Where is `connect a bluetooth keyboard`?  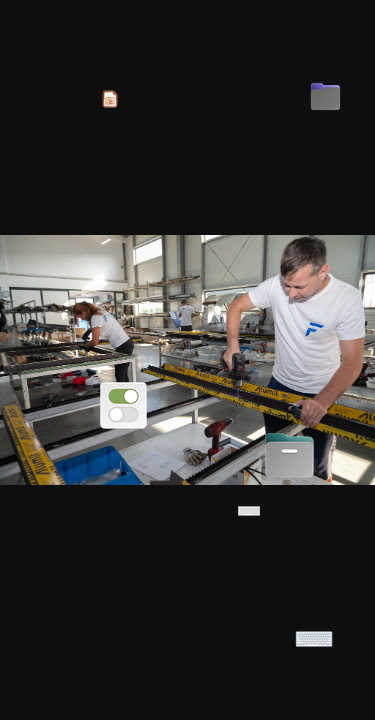
connect a bluetooth keyboard is located at coordinates (314, 639).